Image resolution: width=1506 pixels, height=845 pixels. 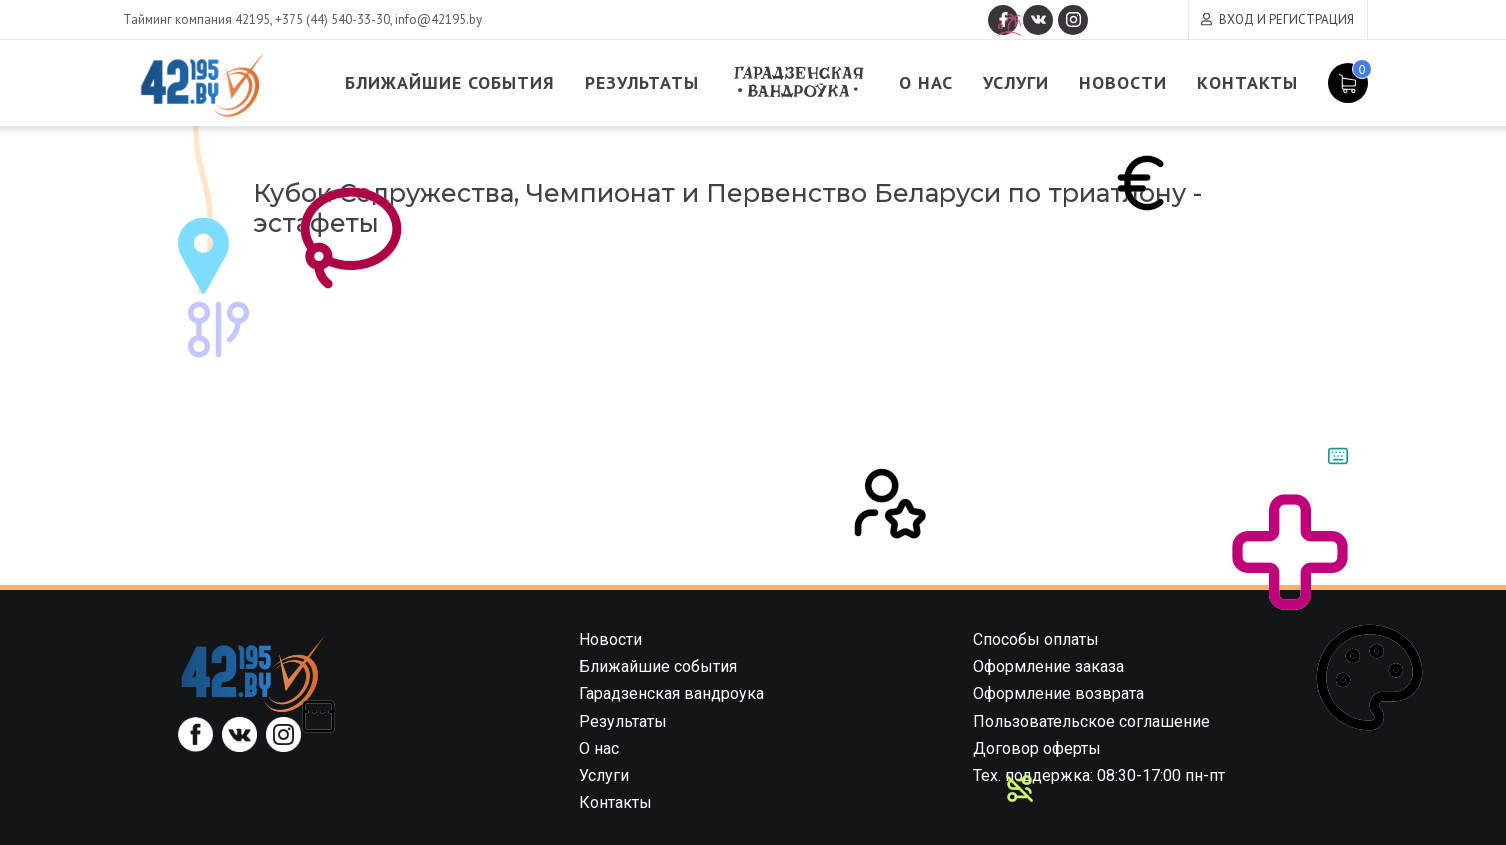 What do you see at coordinates (218, 329) in the screenshot?
I see `view repository commit history` at bounding box center [218, 329].